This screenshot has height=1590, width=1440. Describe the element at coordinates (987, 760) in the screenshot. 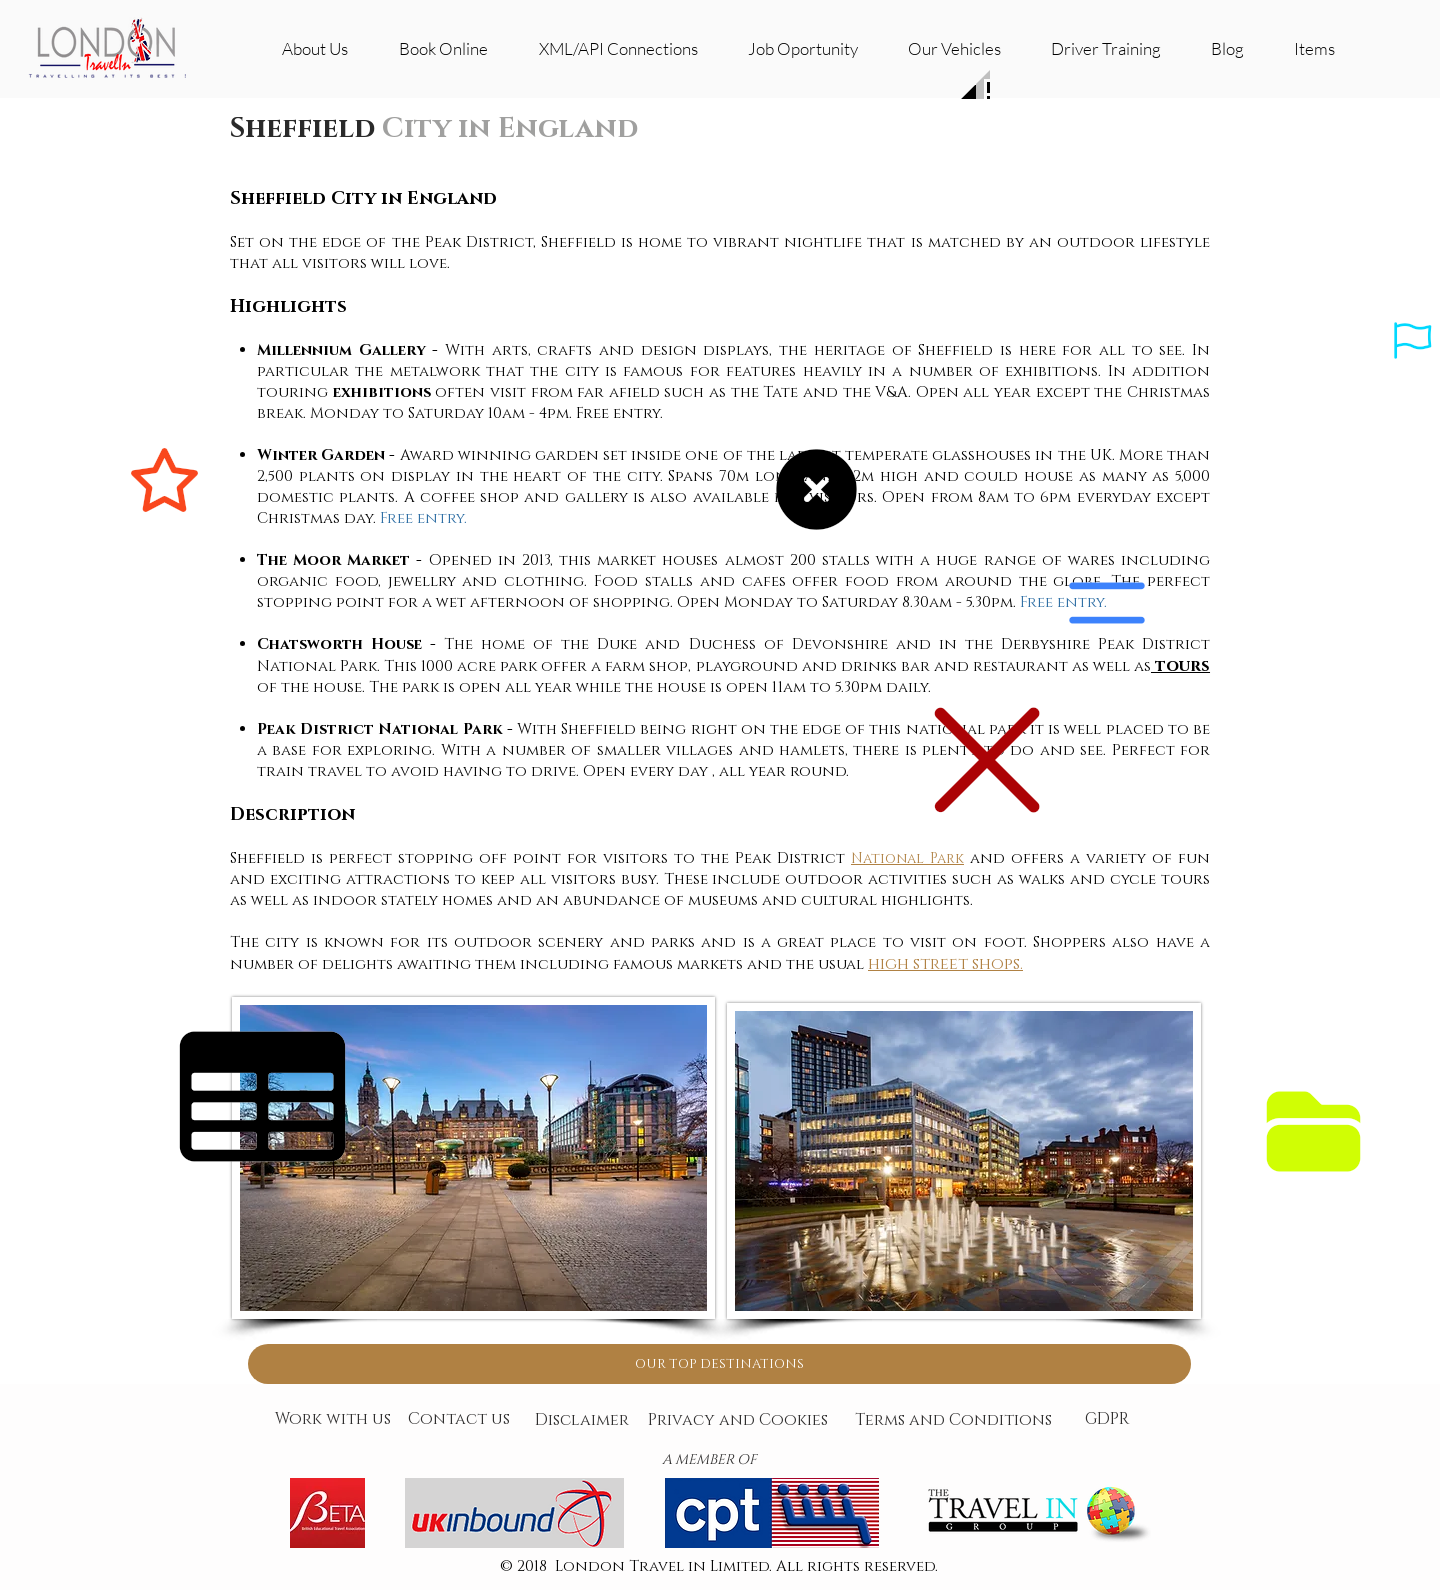

I see `close or dismiss a dialog` at that location.